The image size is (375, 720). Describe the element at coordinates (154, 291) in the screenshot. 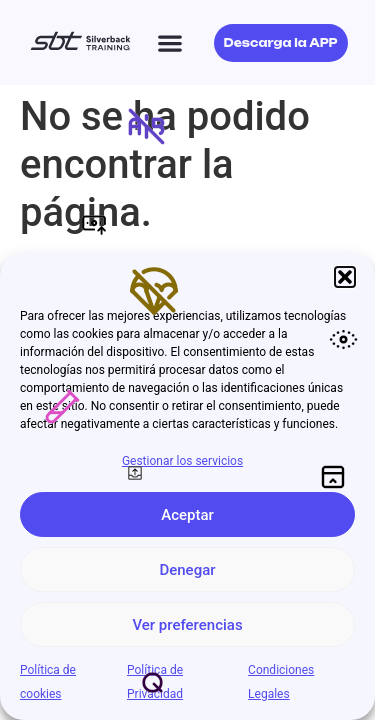

I see `parachute deployment disabled` at that location.